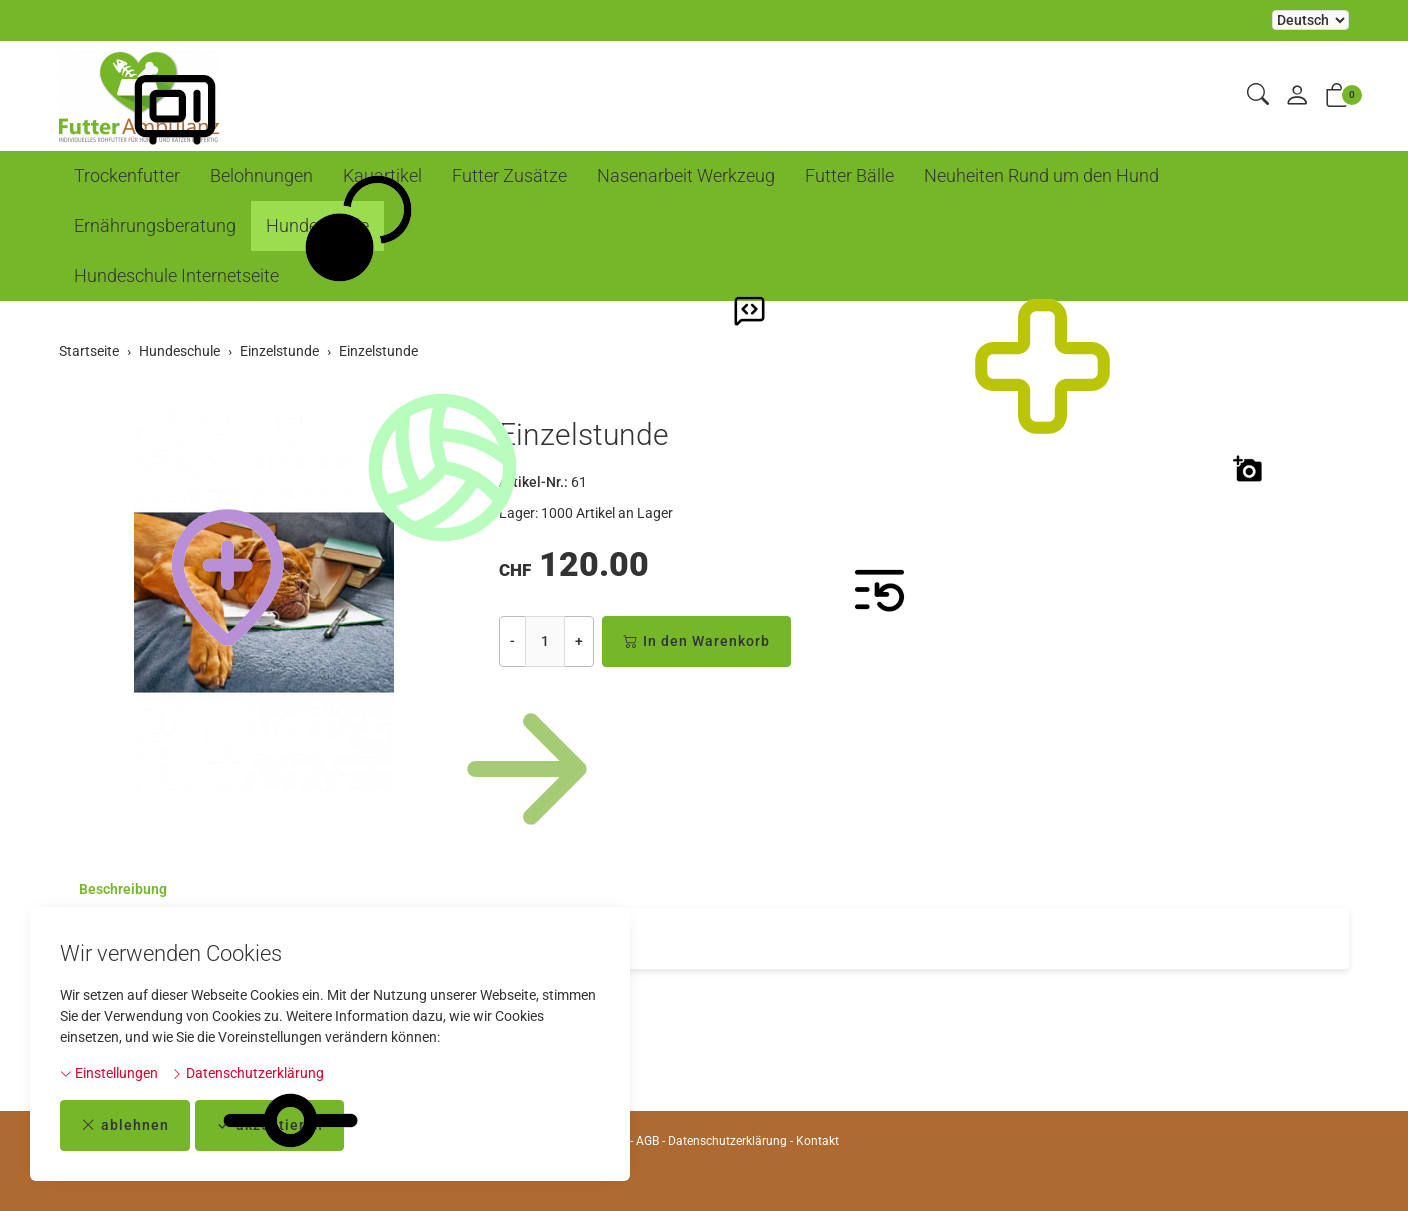  I want to click on access health or medical features, so click(1042, 366).